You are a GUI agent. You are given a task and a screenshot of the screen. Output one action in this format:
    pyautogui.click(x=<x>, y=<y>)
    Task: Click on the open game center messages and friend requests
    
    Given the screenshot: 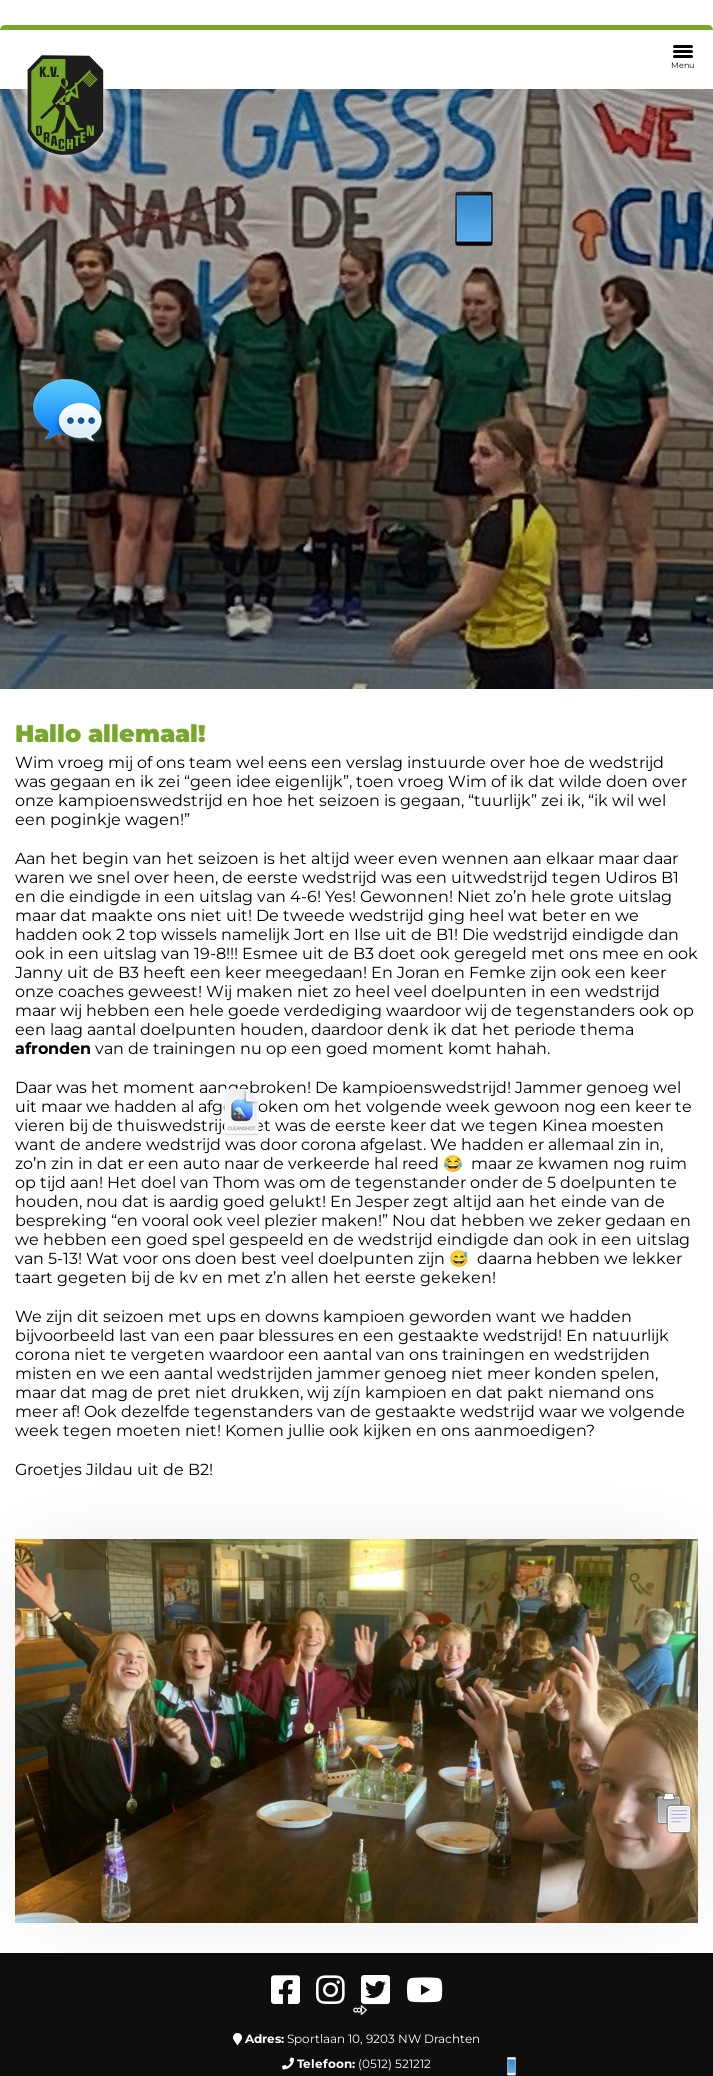 What is the action you would take?
    pyautogui.click(x=67, y=410)
    